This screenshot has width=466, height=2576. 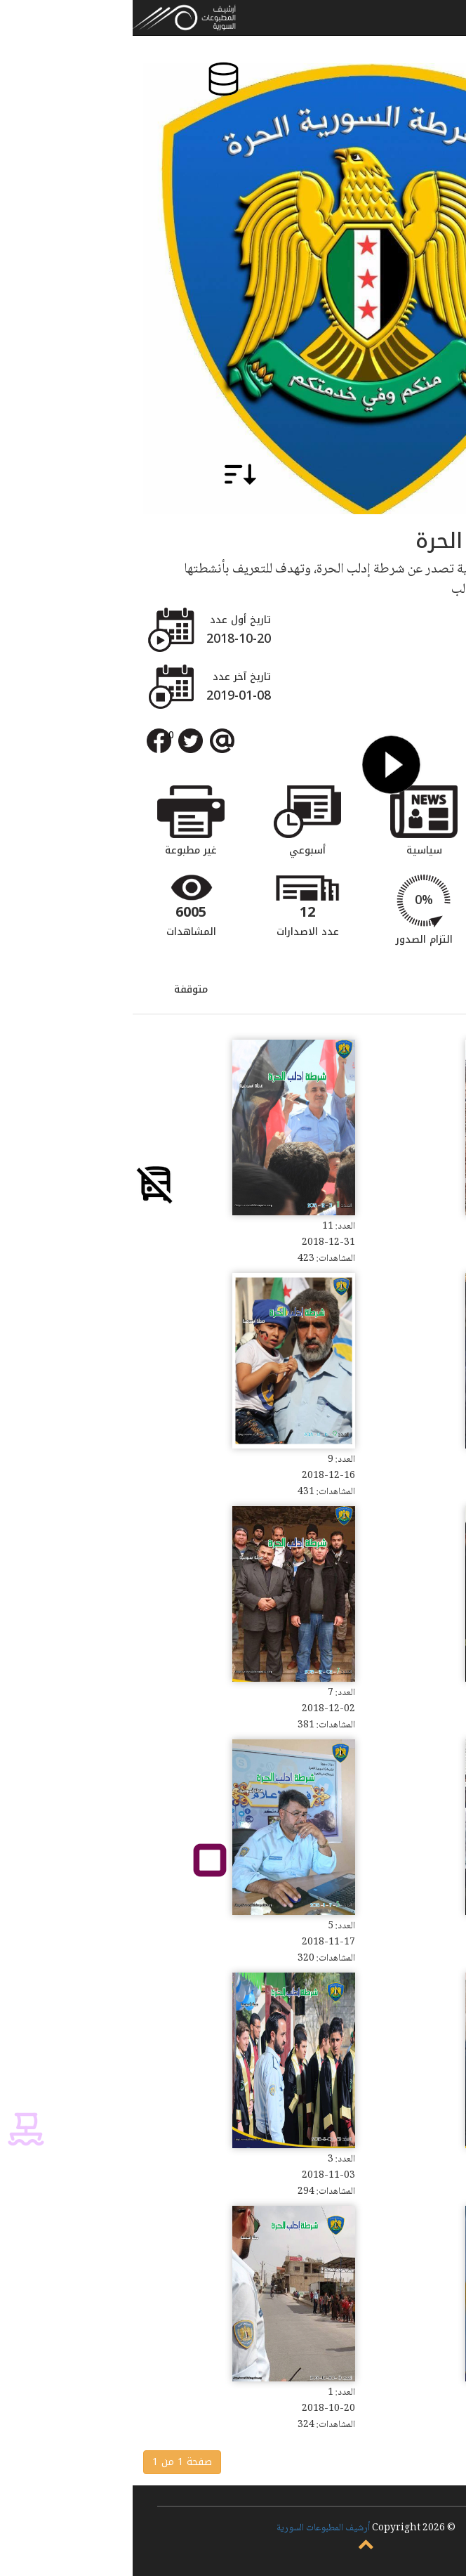 What do you see at coordinates (26, 2129) in the screenshot?
I see `access sailing or boating features` at bounding box center [26, 2129].